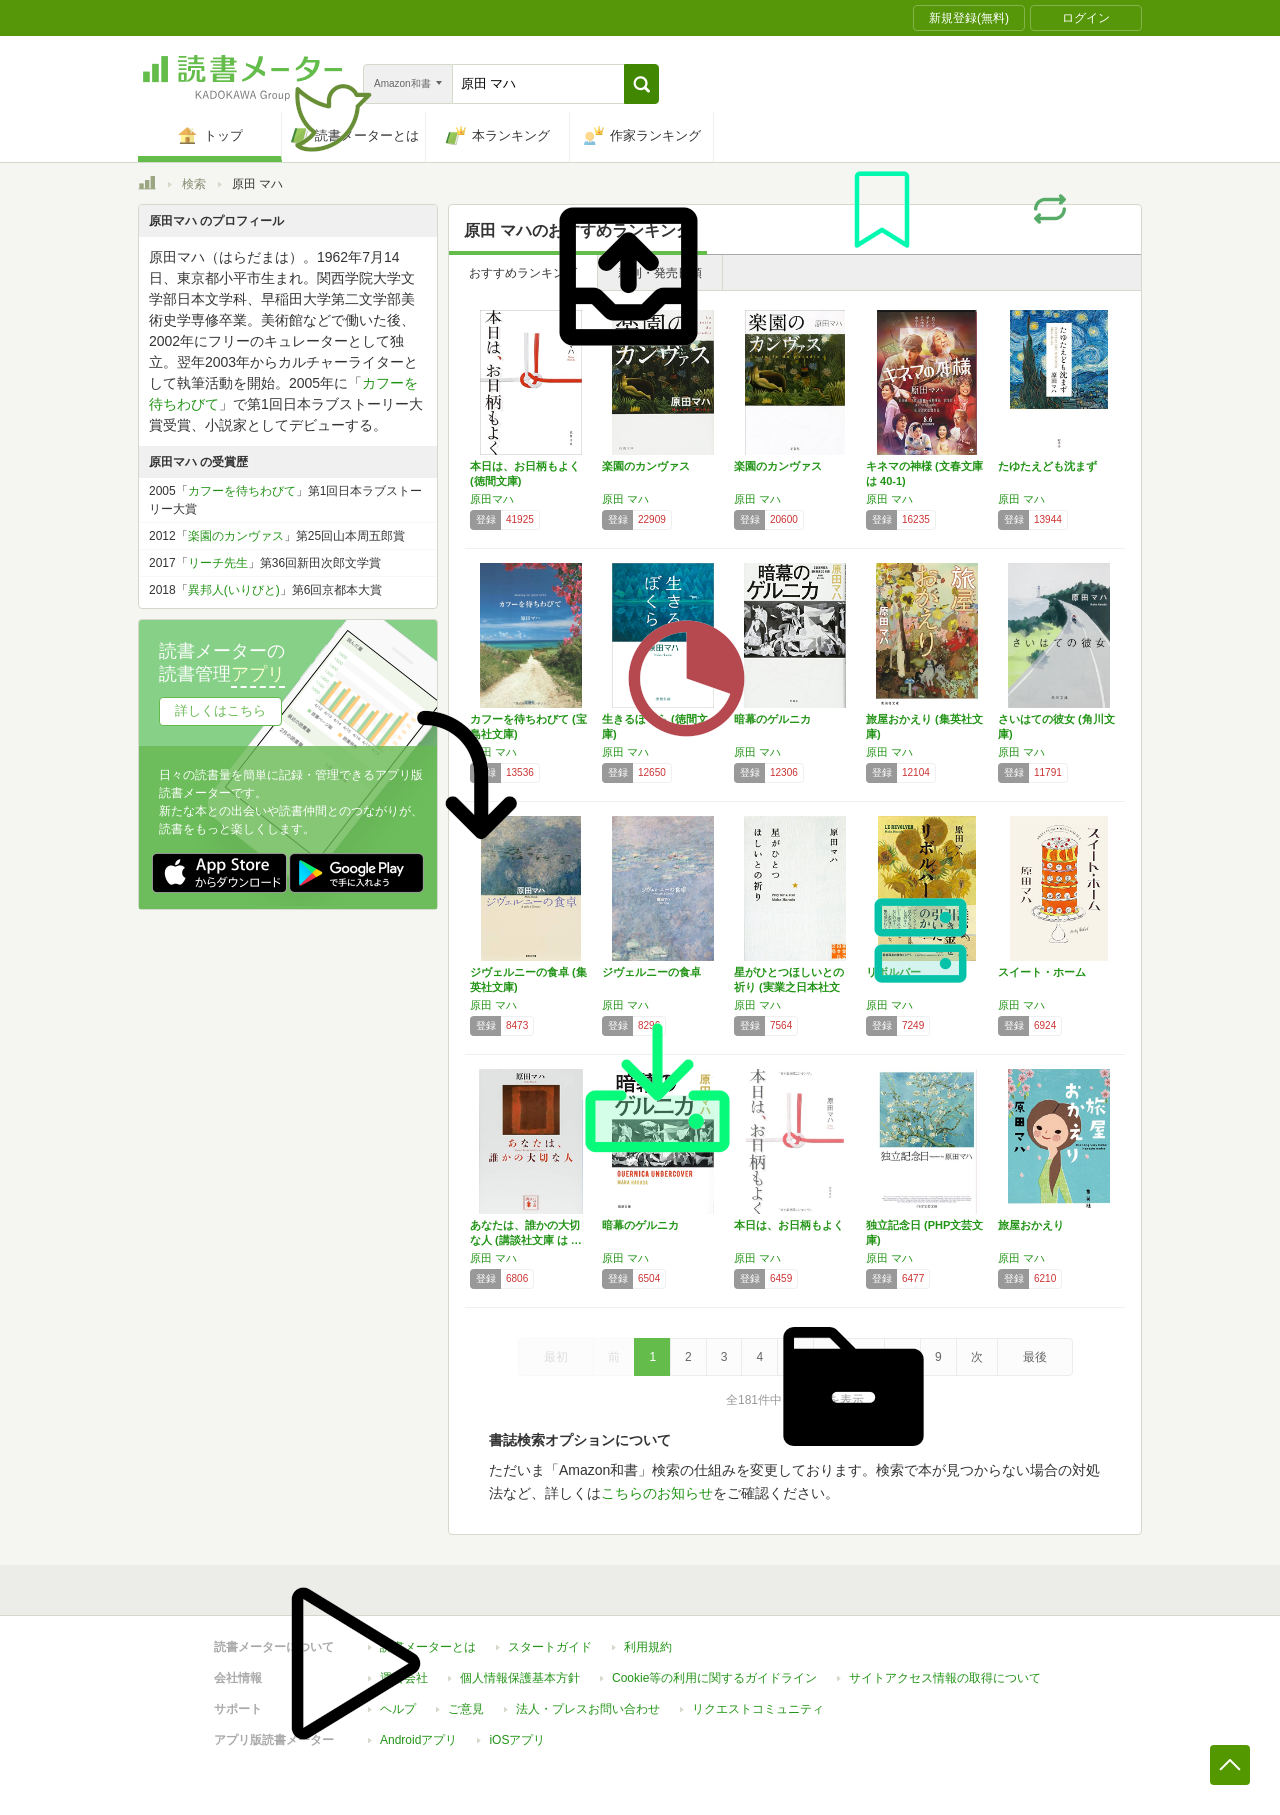  What do you see at coordinates (920, 940) in the screenshot?
I see `access storage or server settings` at bounding box center [920, 940].